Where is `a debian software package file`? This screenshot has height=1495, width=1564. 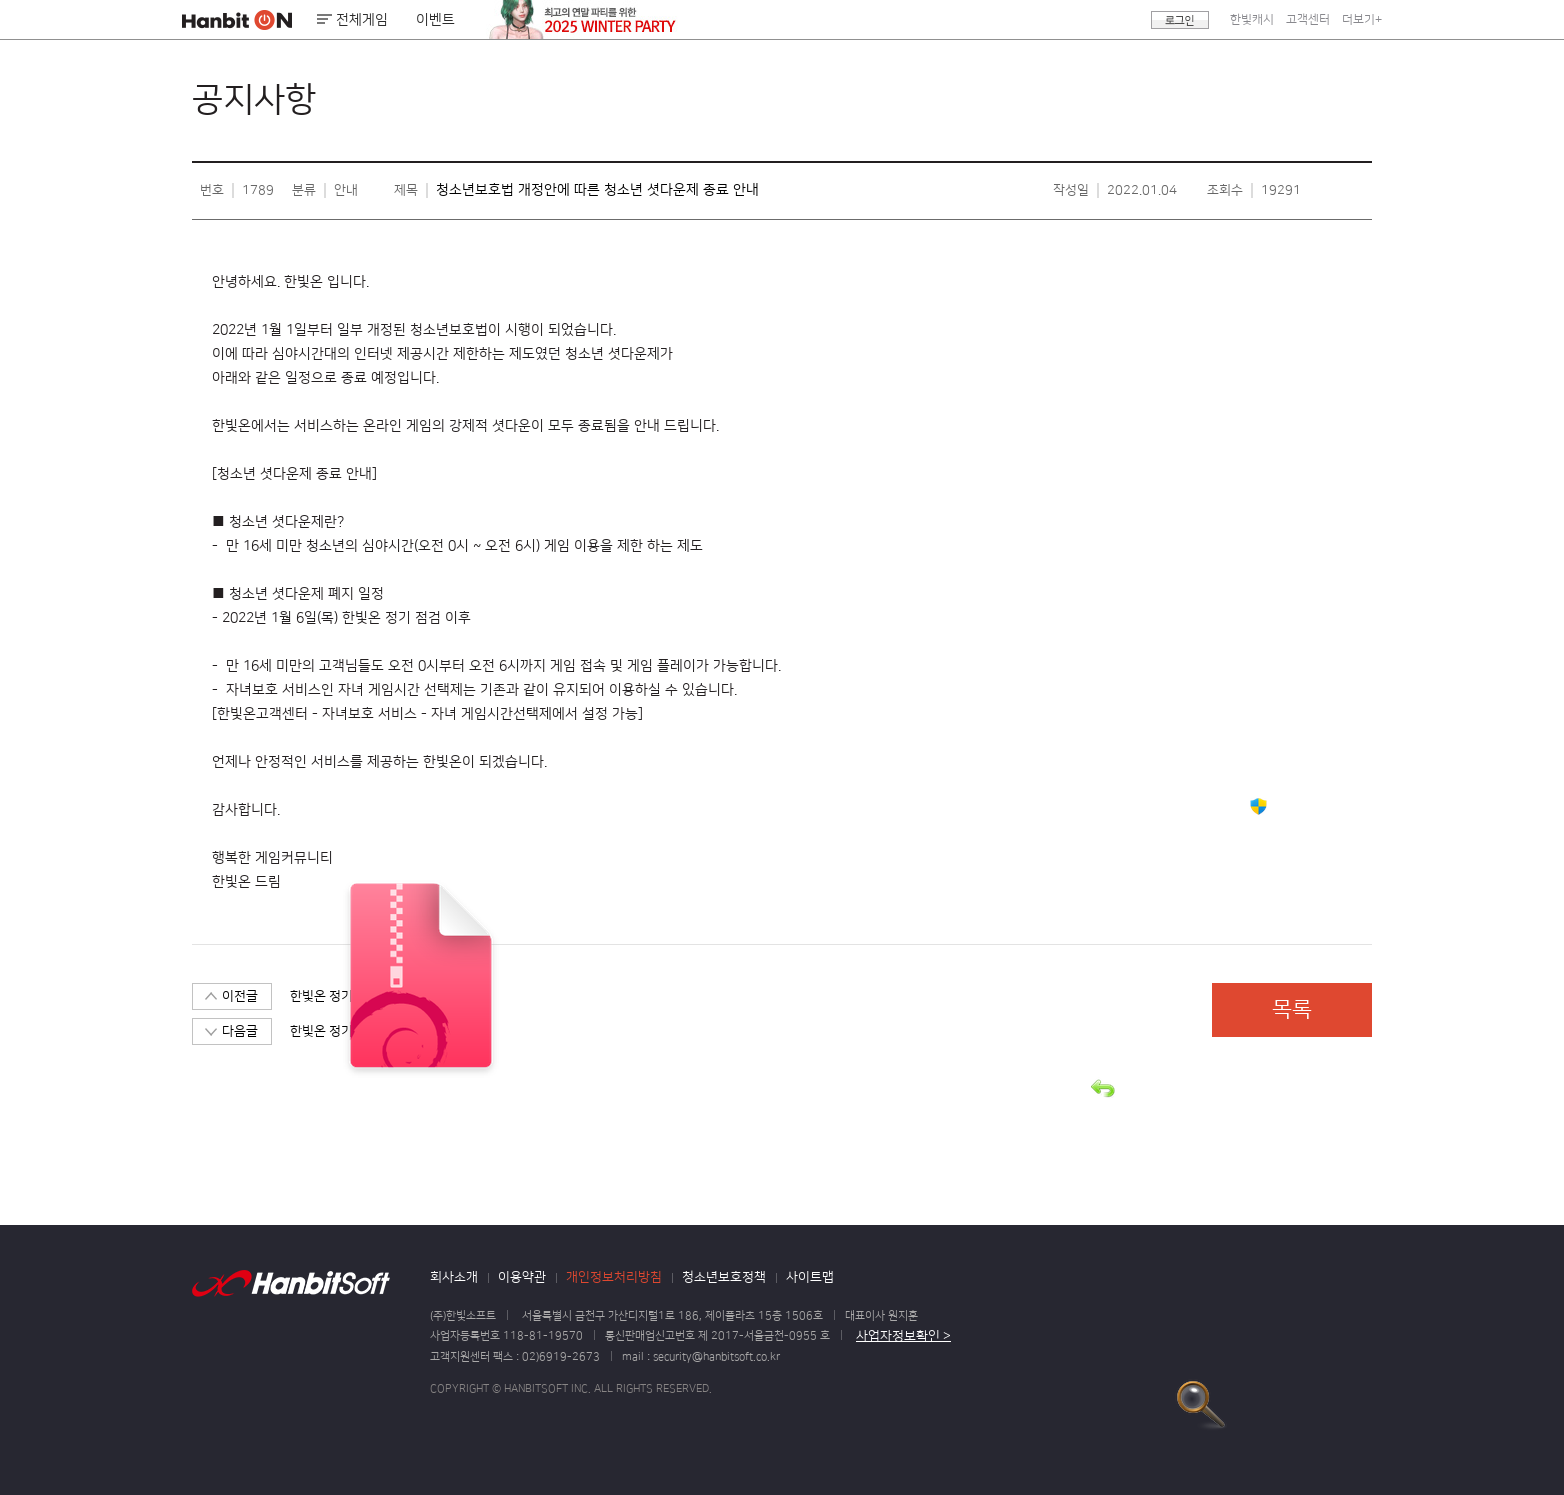
a debian software package file is located at coordinates (421, 979).